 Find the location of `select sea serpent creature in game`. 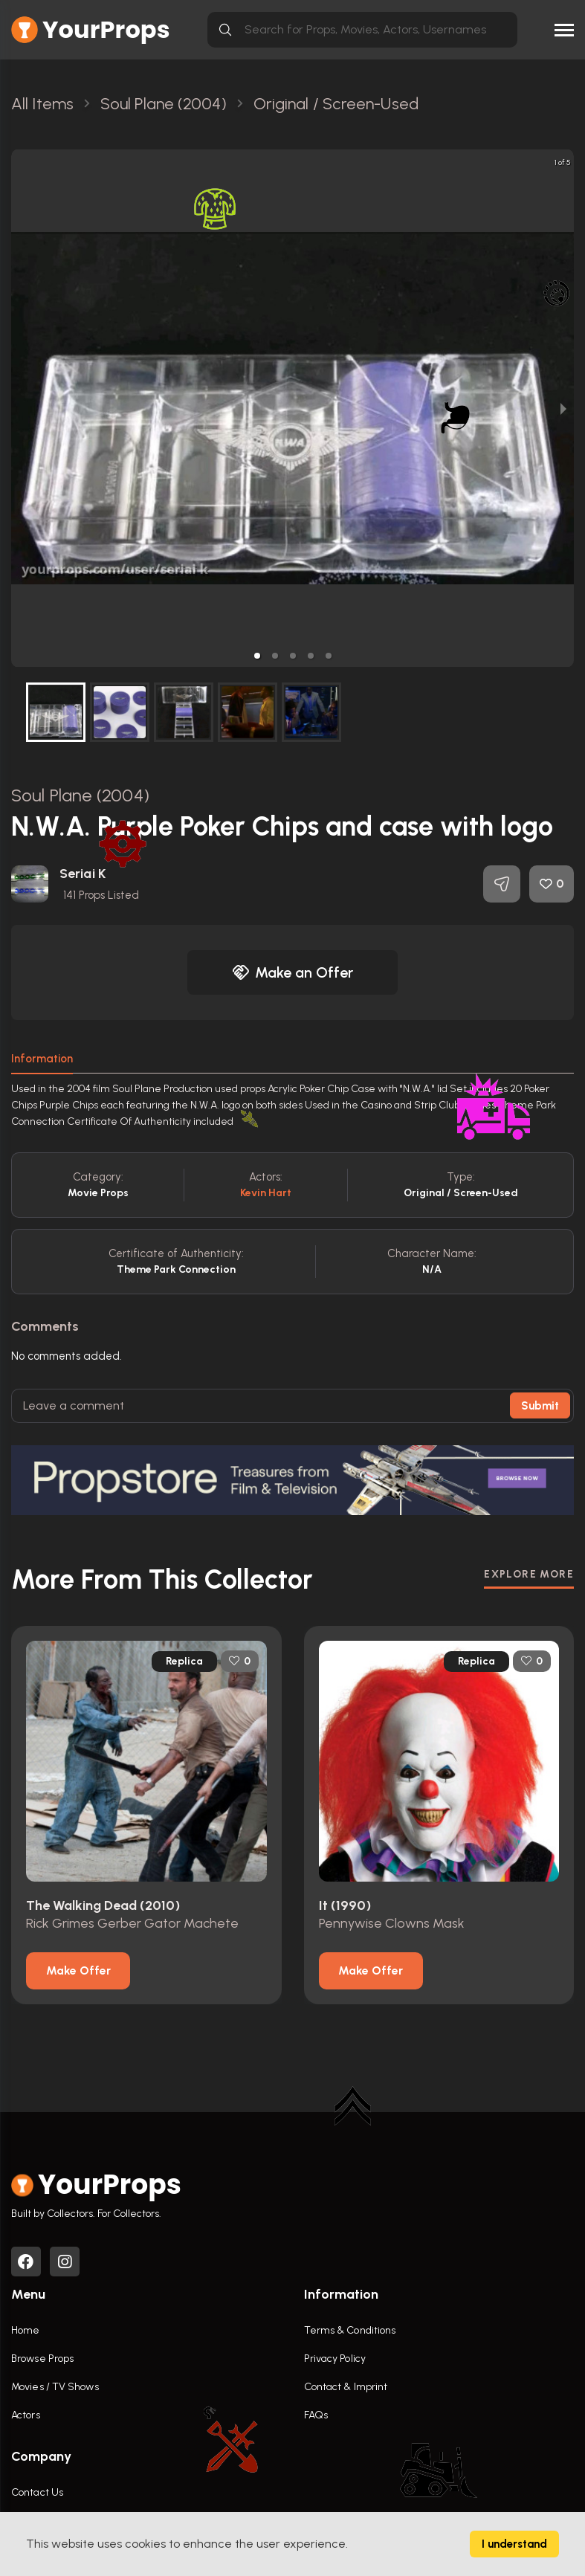

select sea serpent creature in game is located at coordinates (210, 2412).